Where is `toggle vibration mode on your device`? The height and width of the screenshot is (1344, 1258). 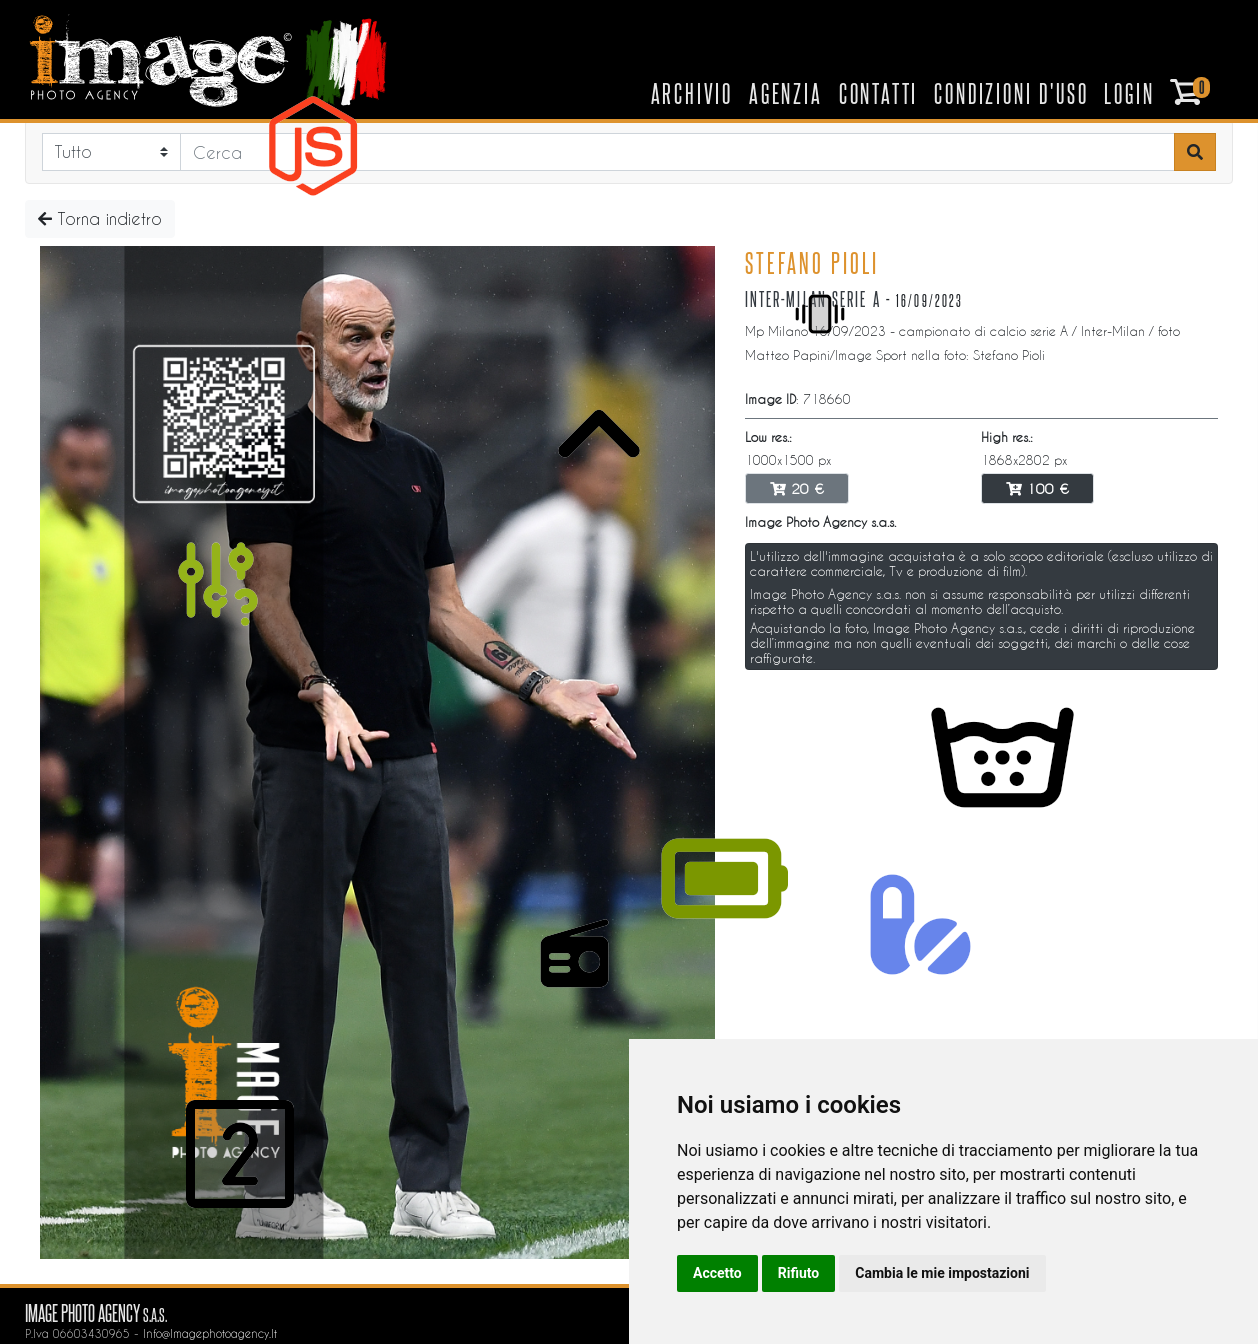
toggle vibration mode on your device is located at coordinates (820, 314).